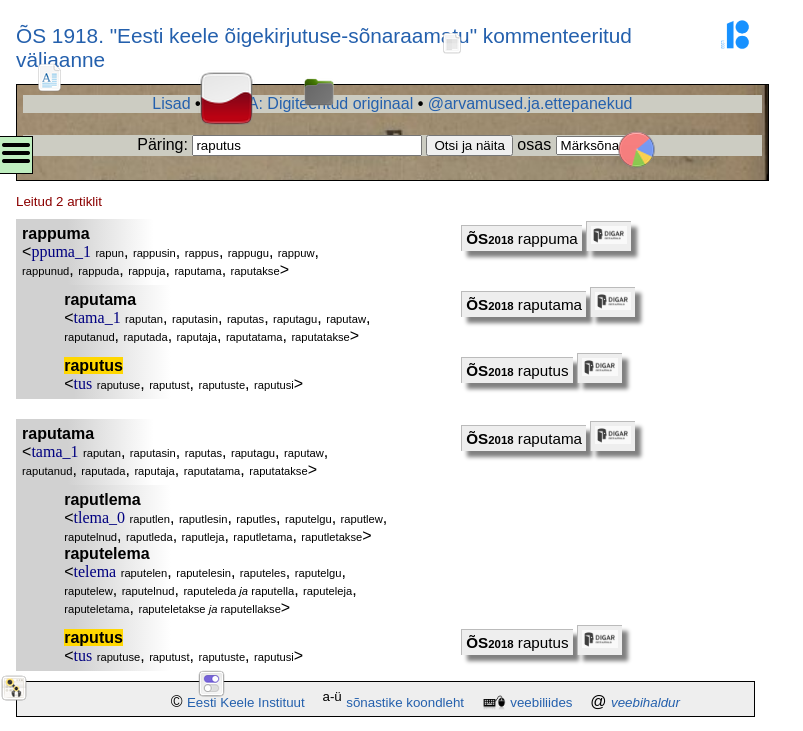 Image resolution: width=803 pixels, height=731 pixels. What do you see at coordinates (226, 98) in the screenshot?
I see `open wine compatibility layer application` at bounding box center [226, 98].